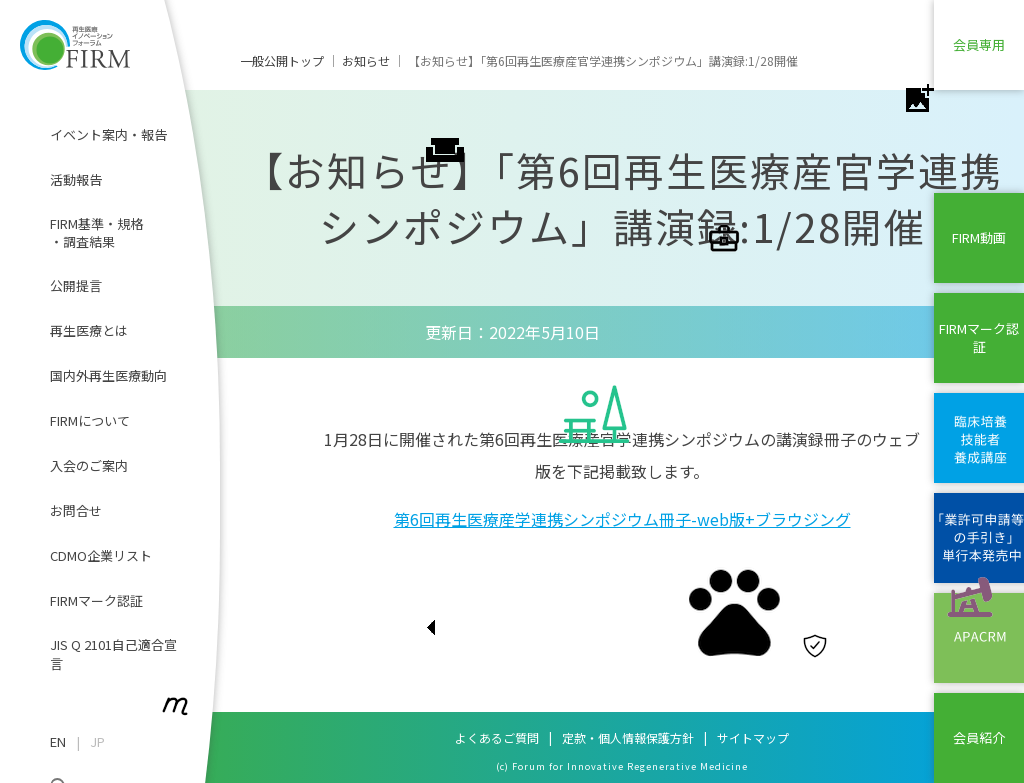  I want to click on open the Meetup app, so click(175, 705).